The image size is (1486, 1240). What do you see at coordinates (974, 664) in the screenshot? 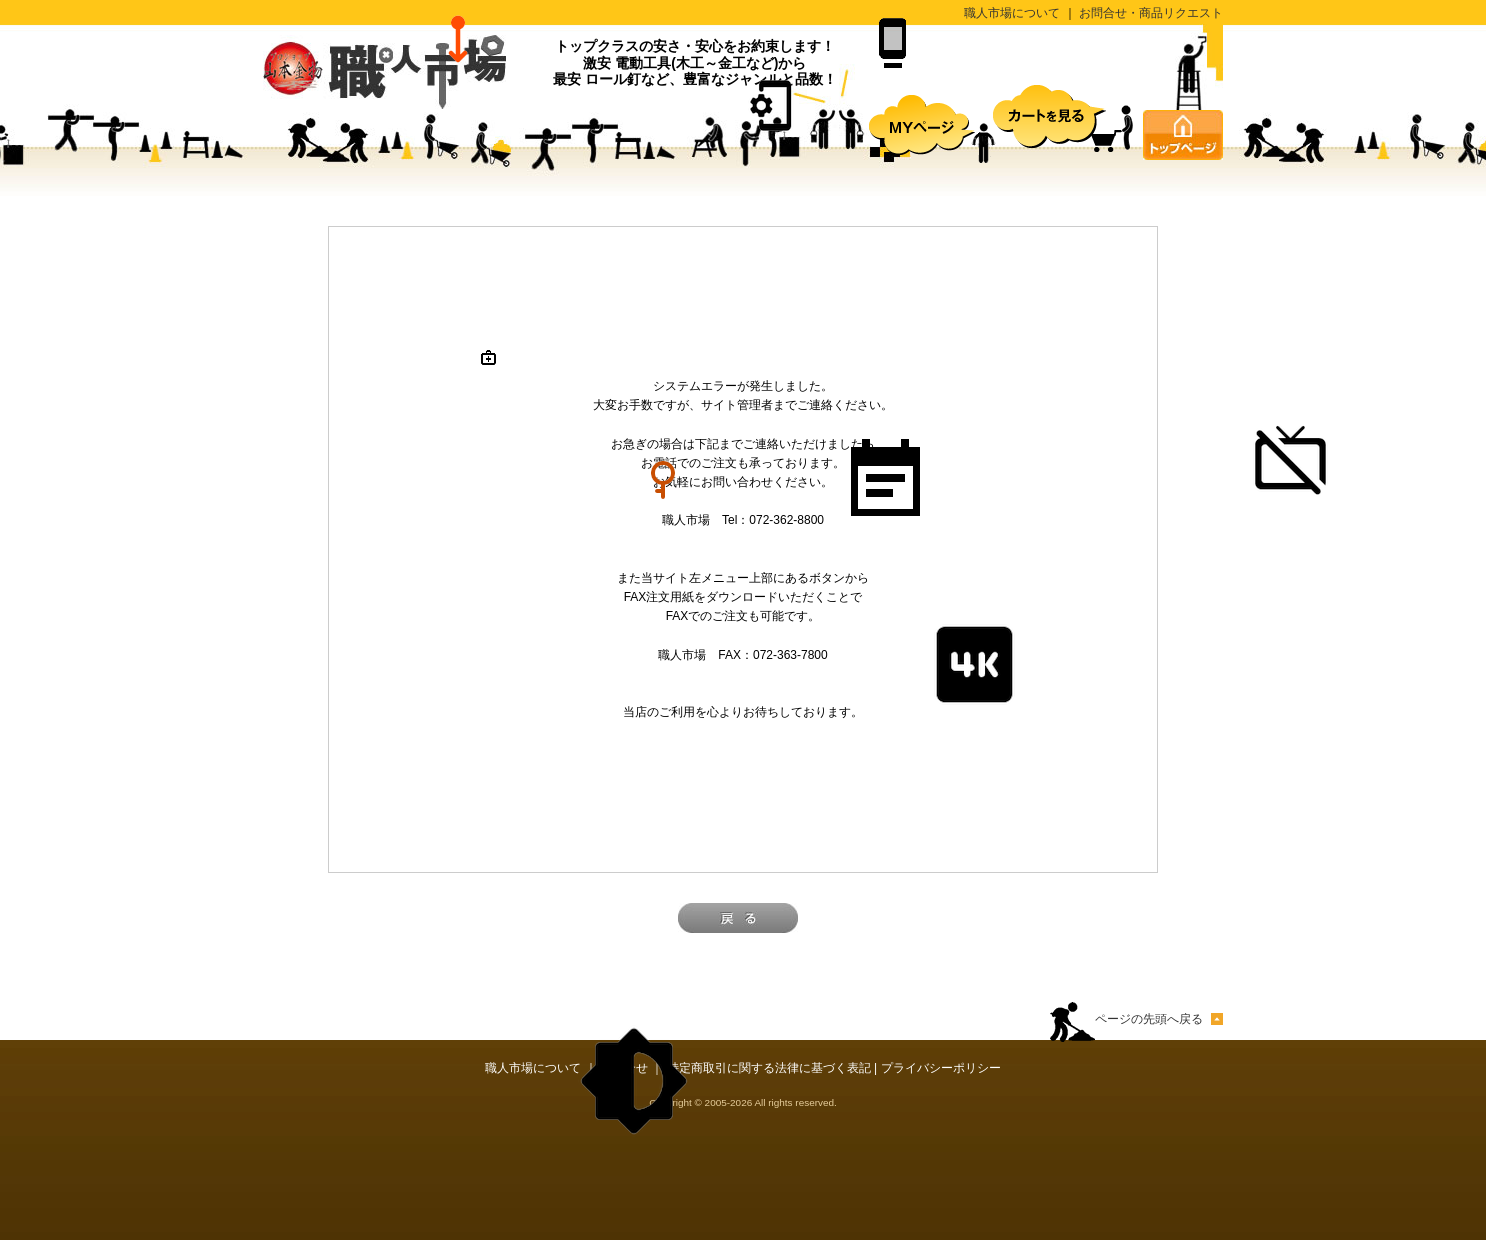
I see `indicates 4K video quality is available` at bounding box center [974, 664].